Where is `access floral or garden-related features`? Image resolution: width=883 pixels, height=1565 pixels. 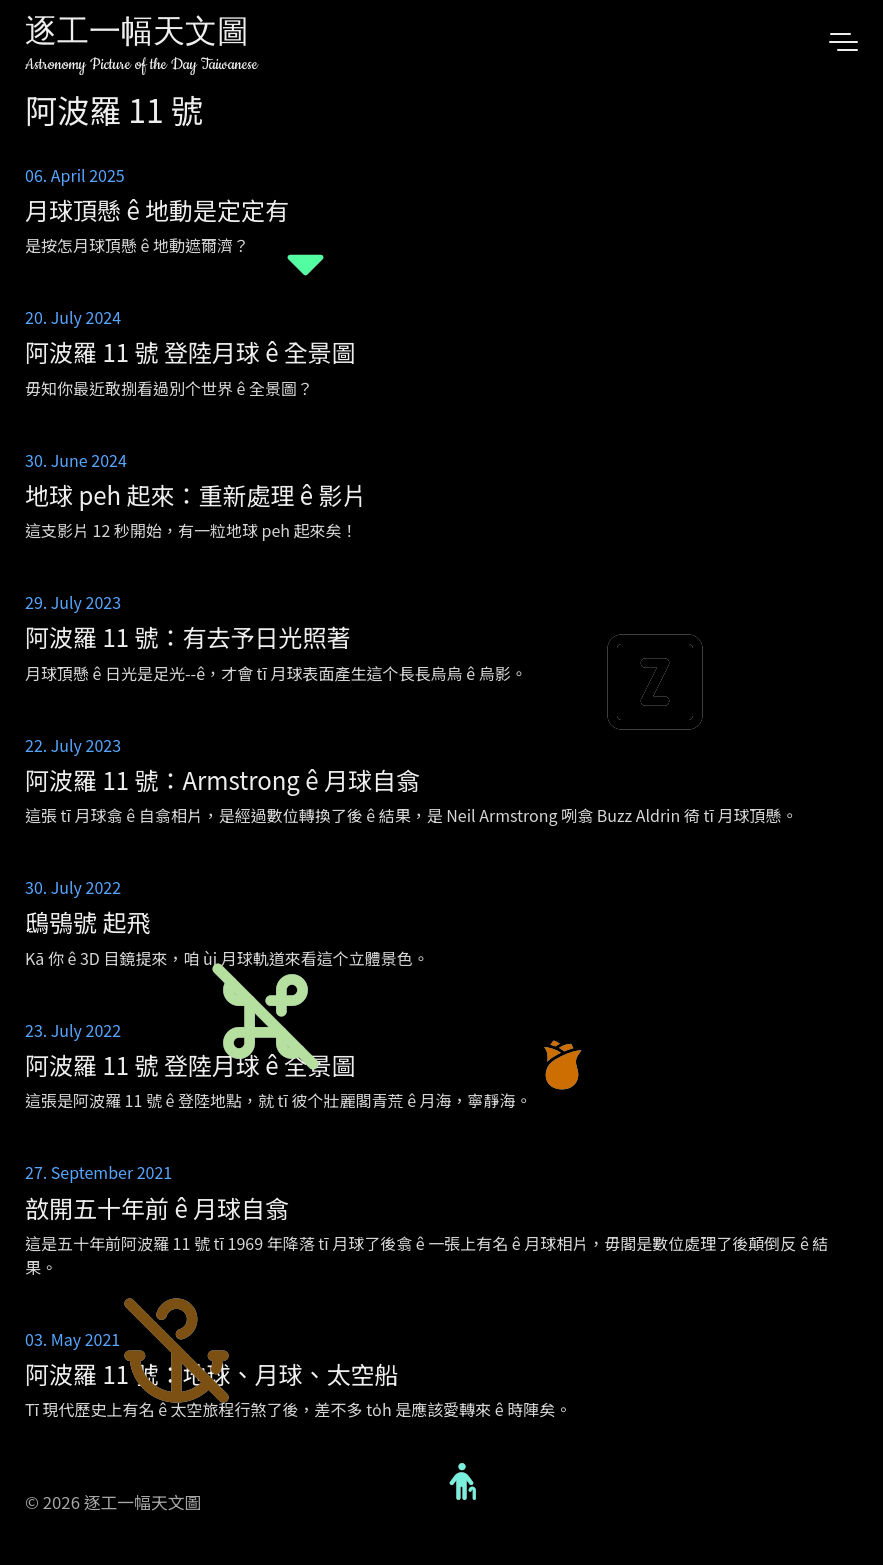 access floral or garden-related features is located at coordinates (562, 1065).